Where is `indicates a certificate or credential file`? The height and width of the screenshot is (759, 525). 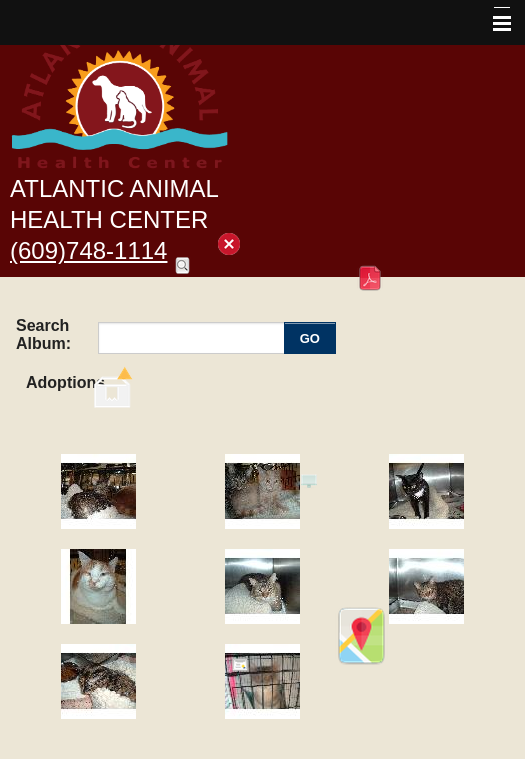
indicates a certificate or credential file is located at coordinates (240, 665).